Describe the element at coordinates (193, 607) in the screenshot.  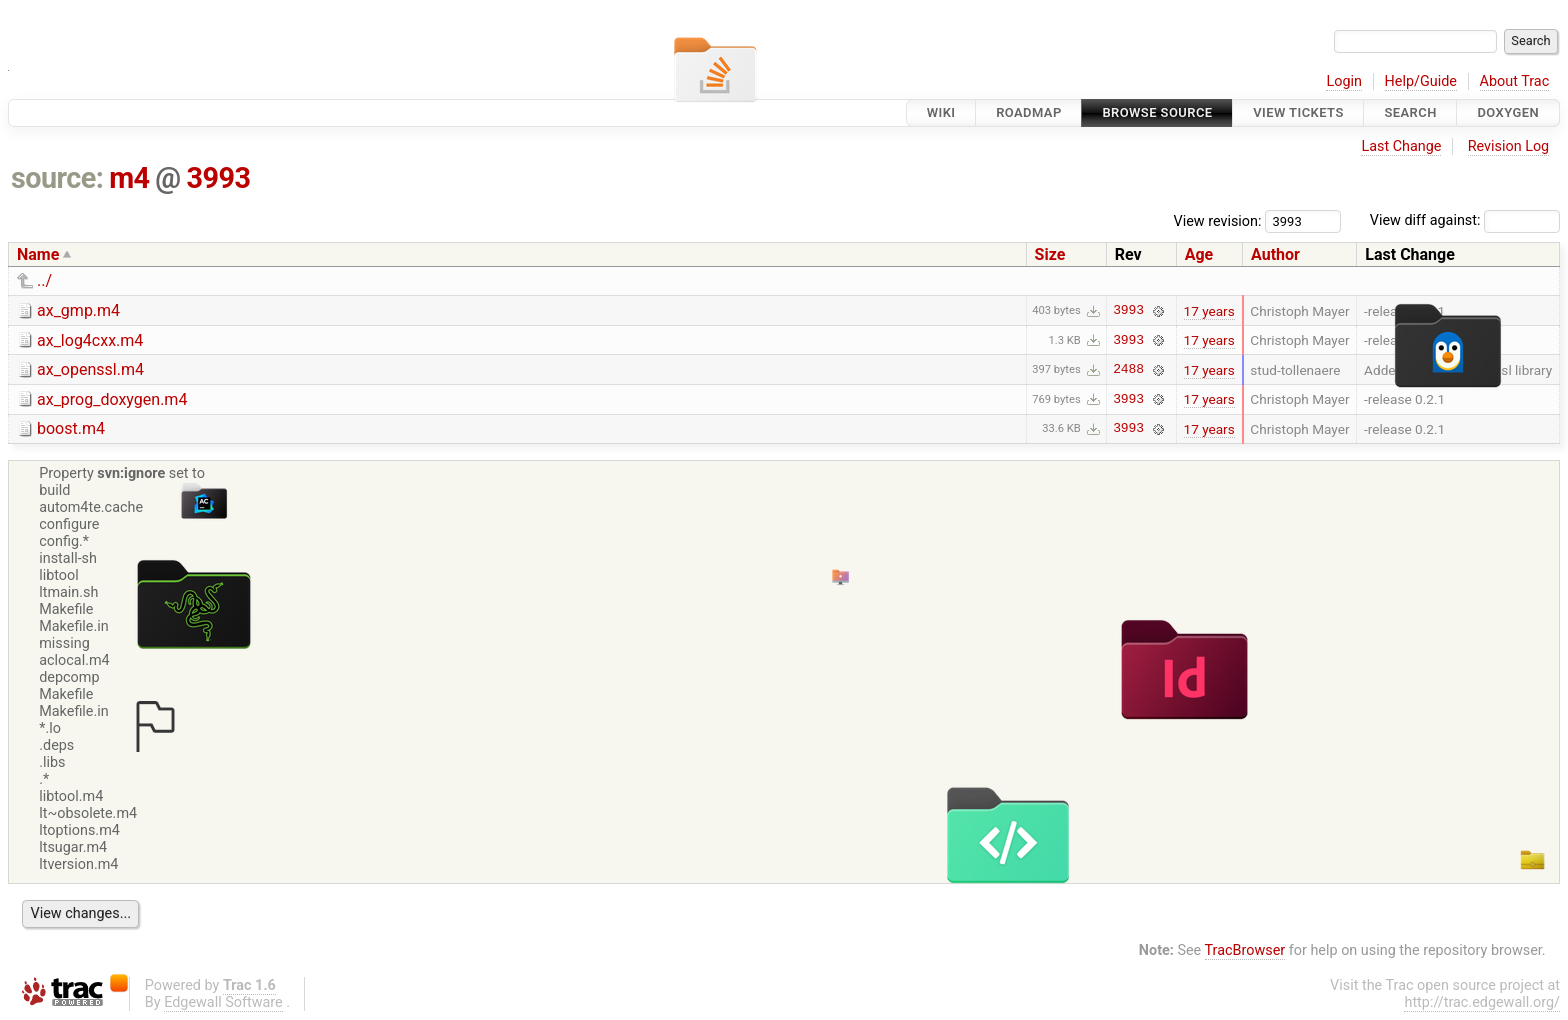
I see `open razer gaming software folder` at that location.